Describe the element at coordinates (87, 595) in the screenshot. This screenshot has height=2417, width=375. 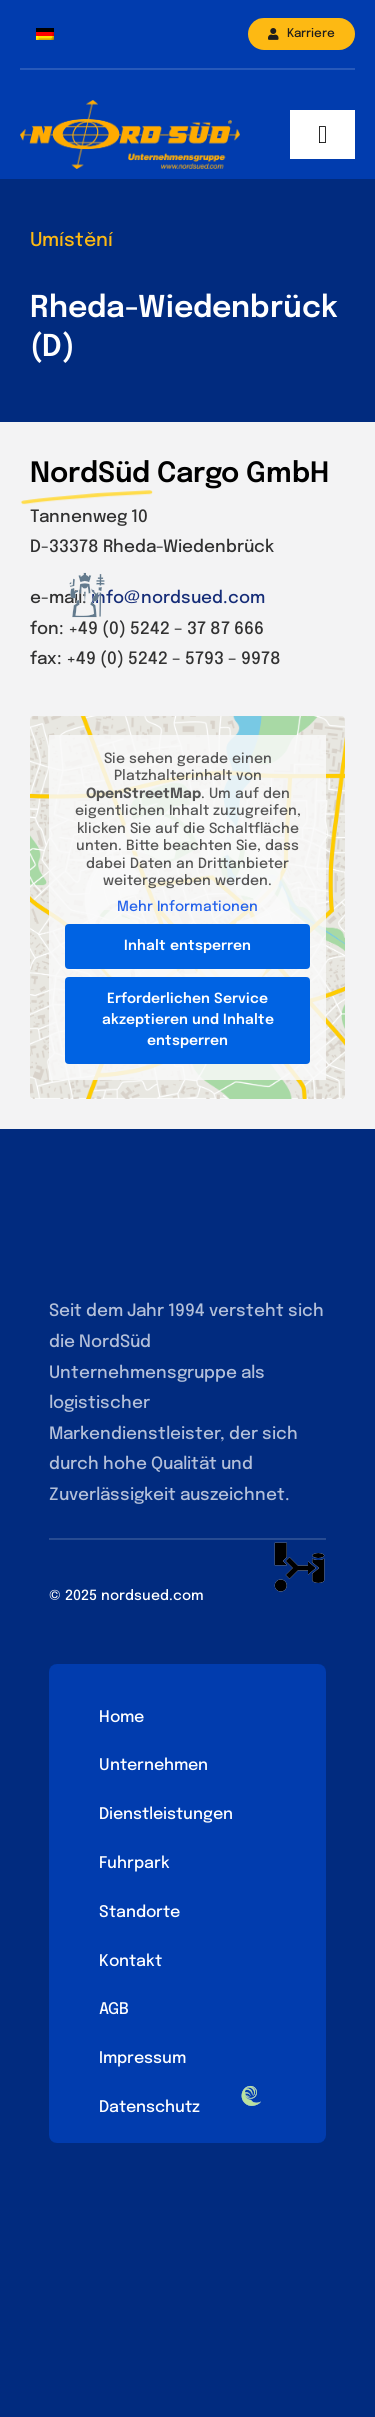
I see `view the hierophant tarot card` at that location.